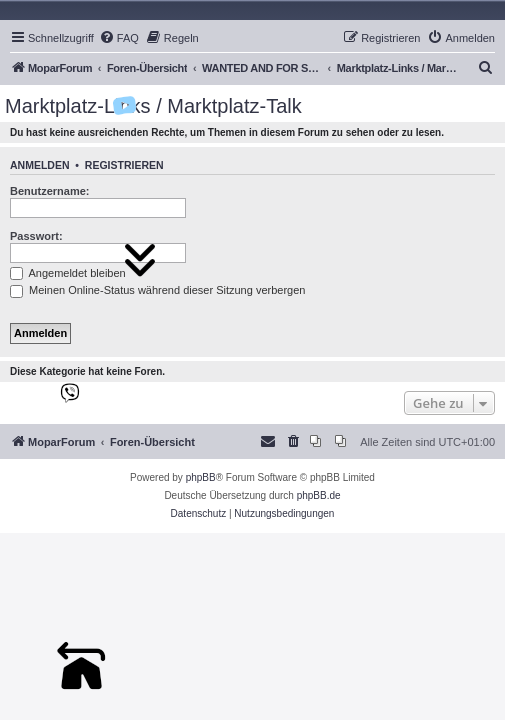 The image size is (505, 720). I want to click on scroll down or view more content, so click(140, 259).